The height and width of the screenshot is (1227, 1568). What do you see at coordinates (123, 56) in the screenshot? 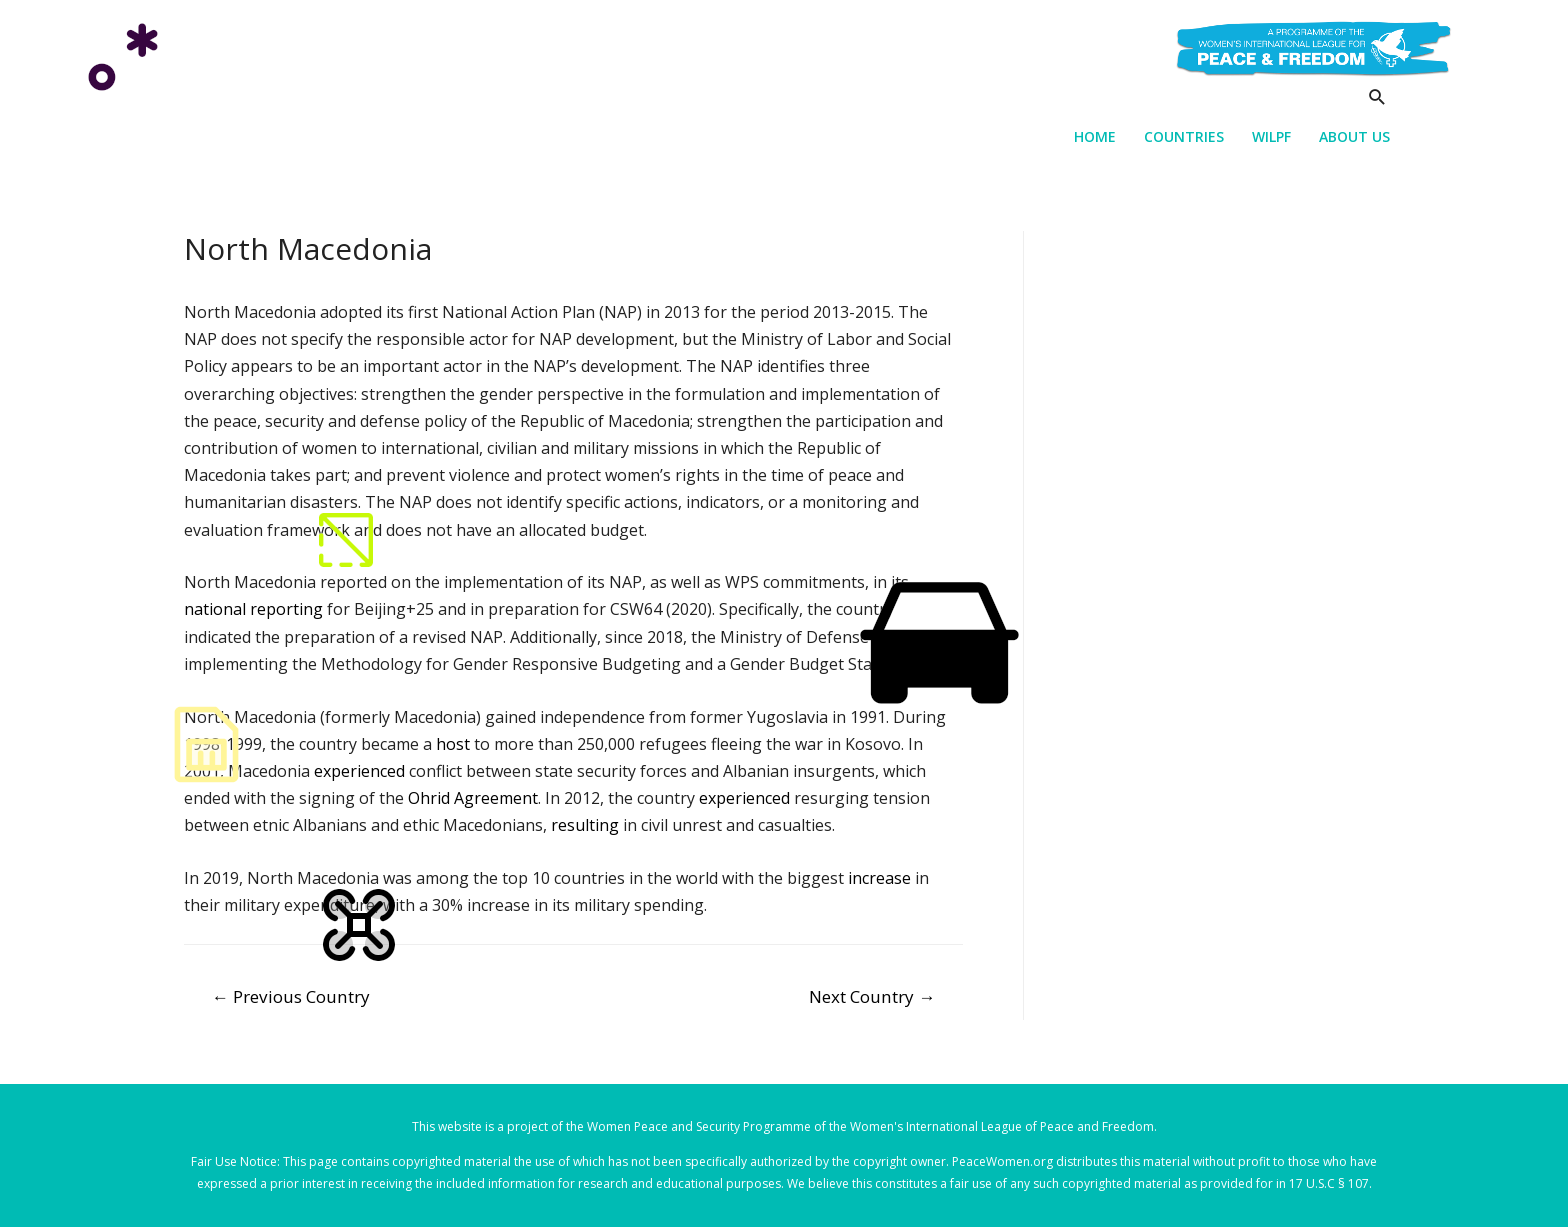
I see `toggle regular expression search mode` at bounding box center [123, 56].